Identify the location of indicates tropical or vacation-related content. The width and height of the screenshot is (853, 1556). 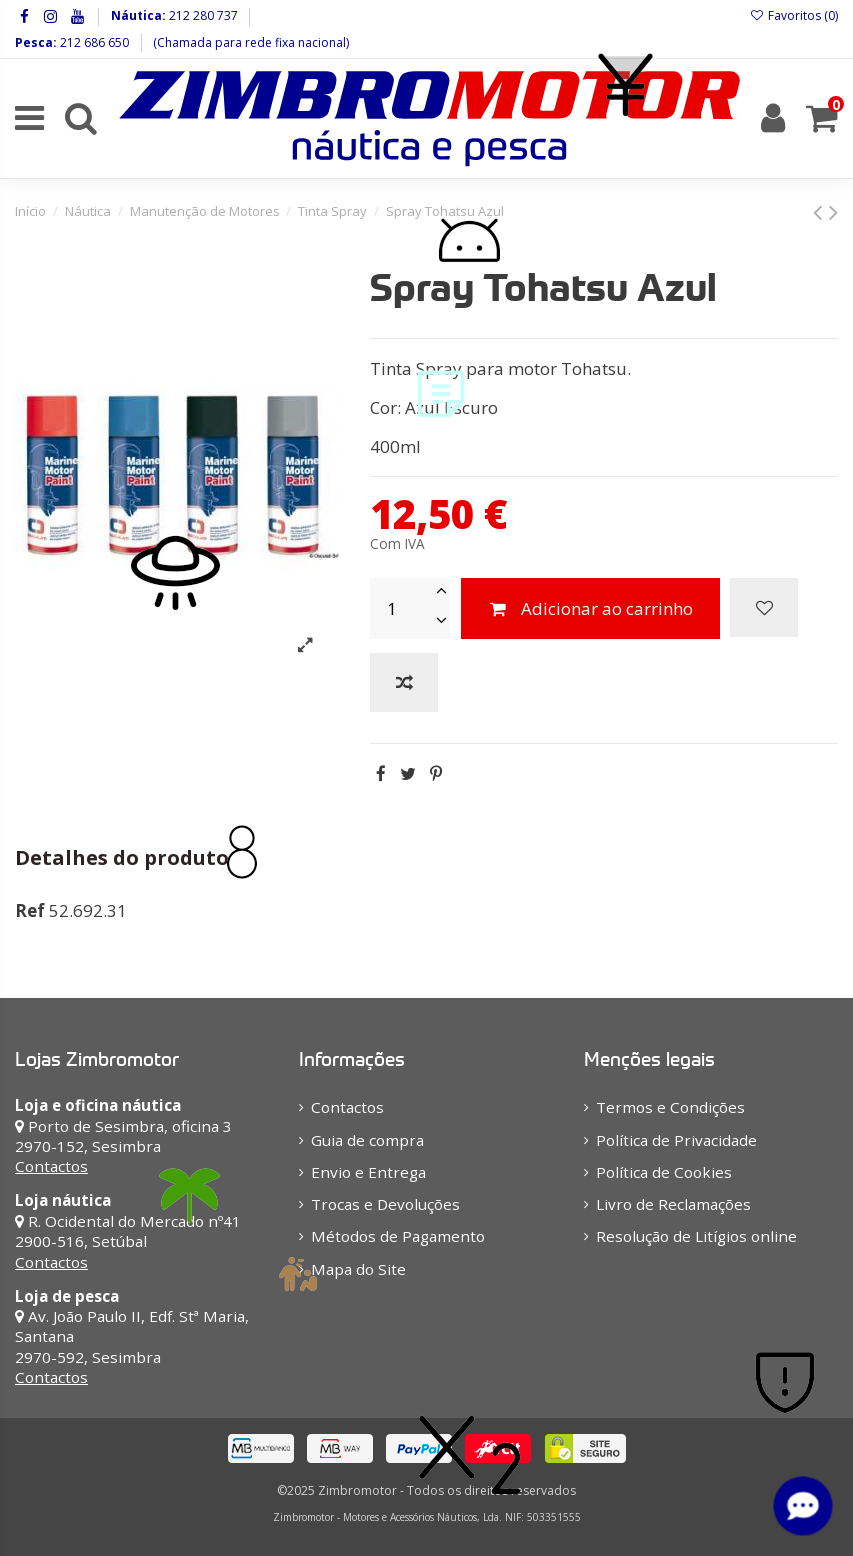
(189, 1194).